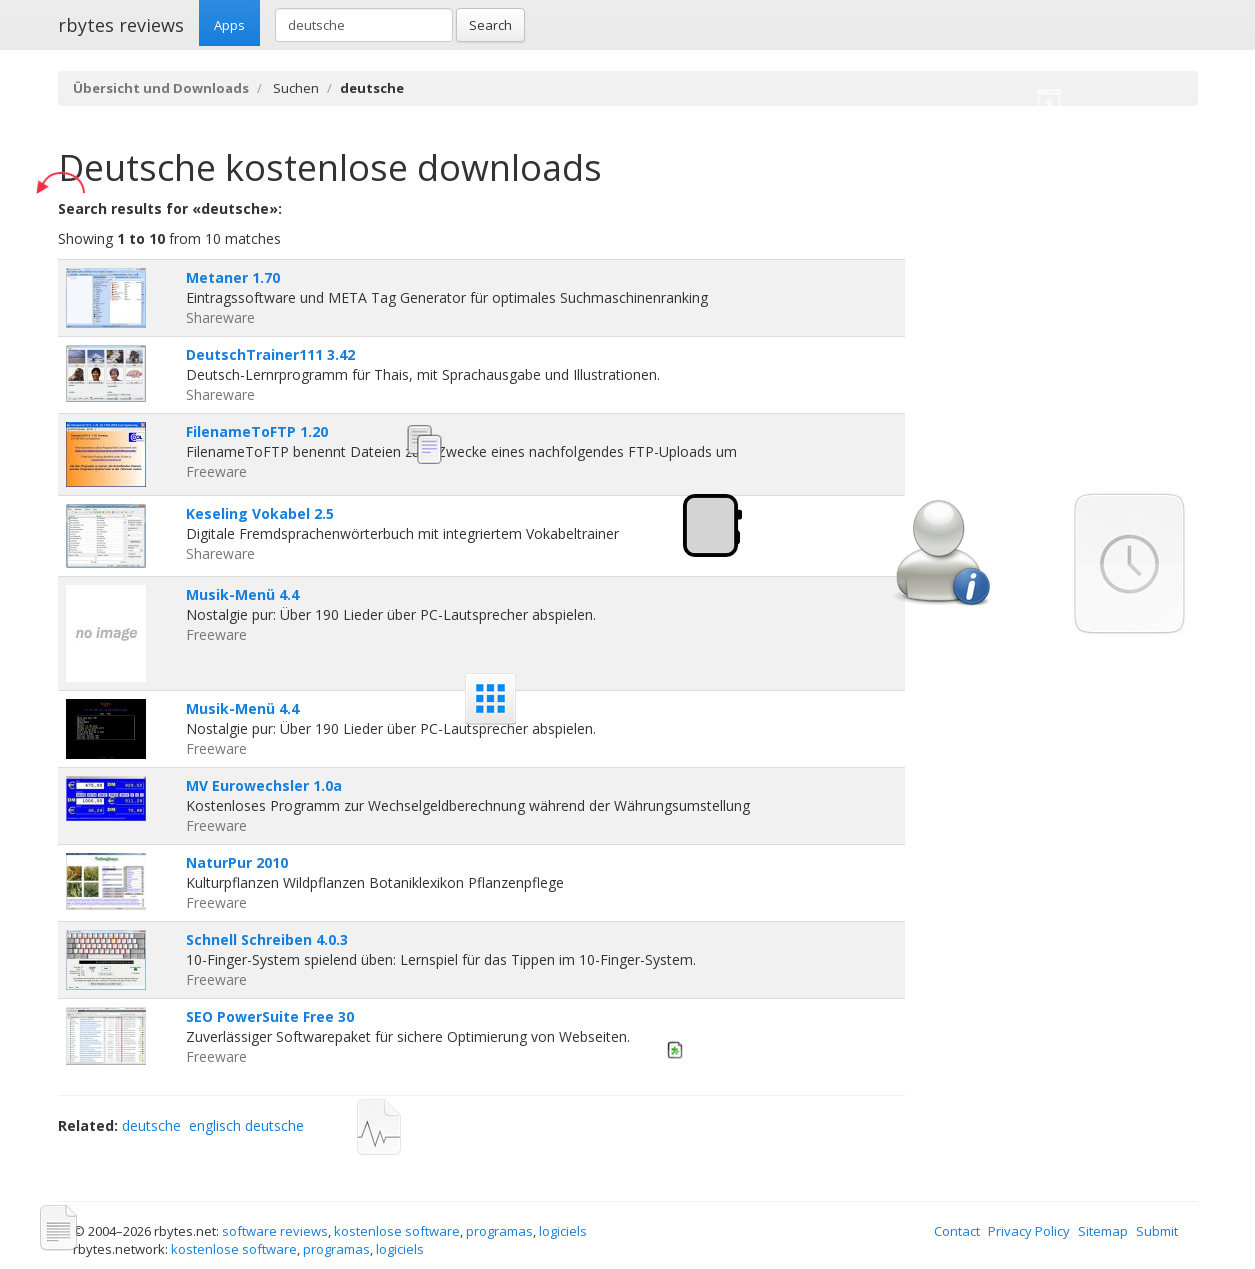  What do you see at coordinates (60, 182) in the screenshot?
I see `undo the last action` at bounding box center [60, 182].